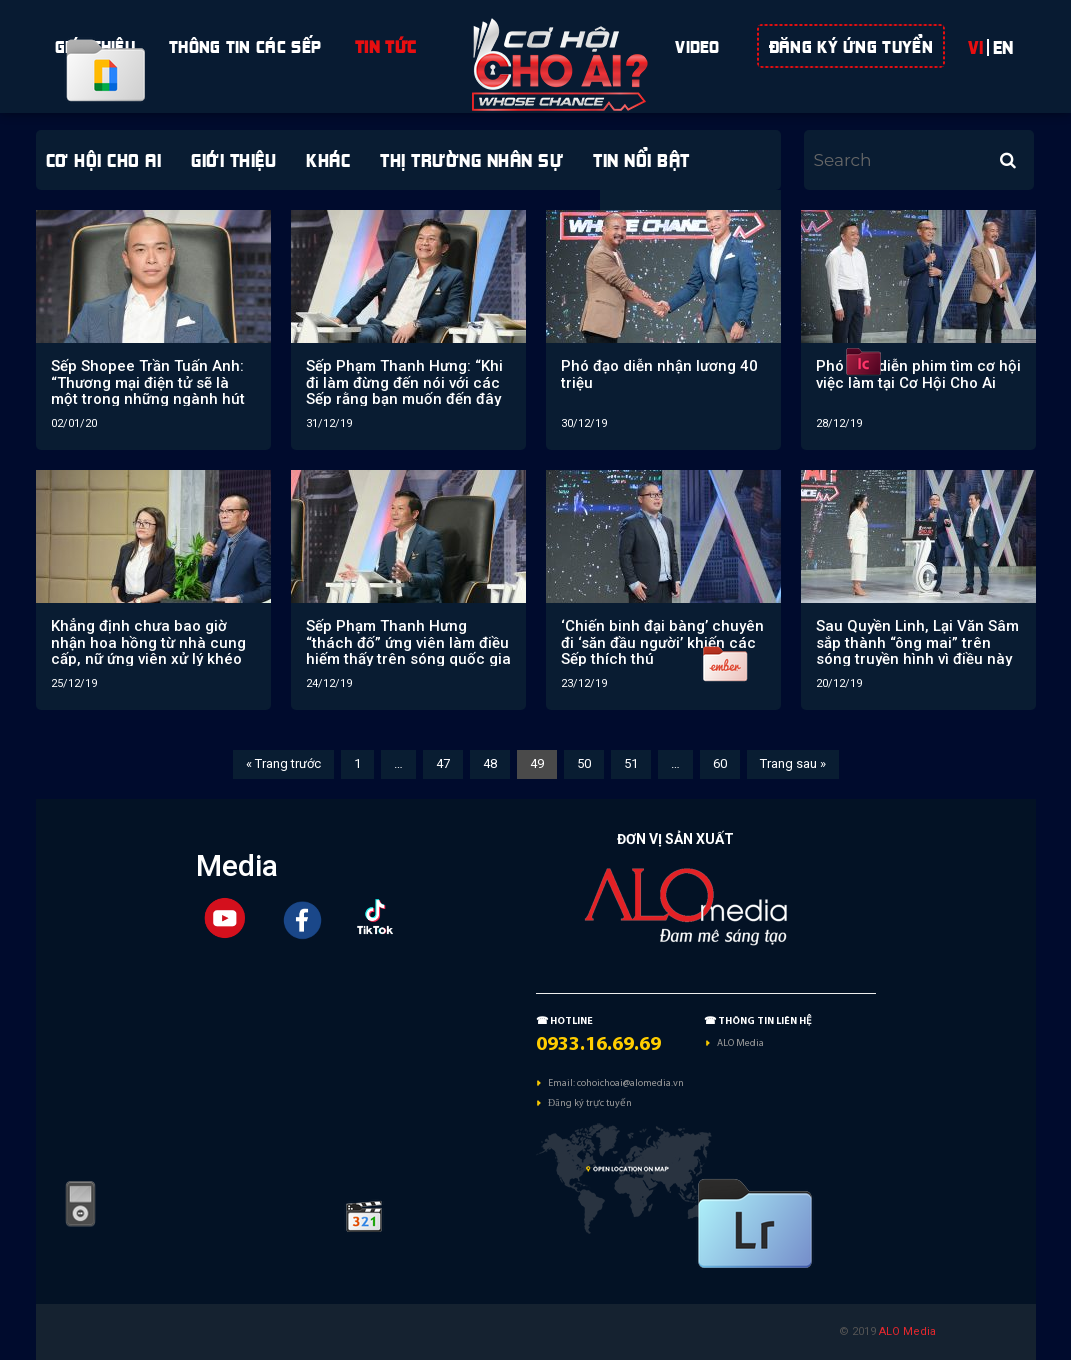 Image resolution: width=1071 pixels, height=1360 pixels. I want to click on folder containing adobe incopy files, so click(863, 362).